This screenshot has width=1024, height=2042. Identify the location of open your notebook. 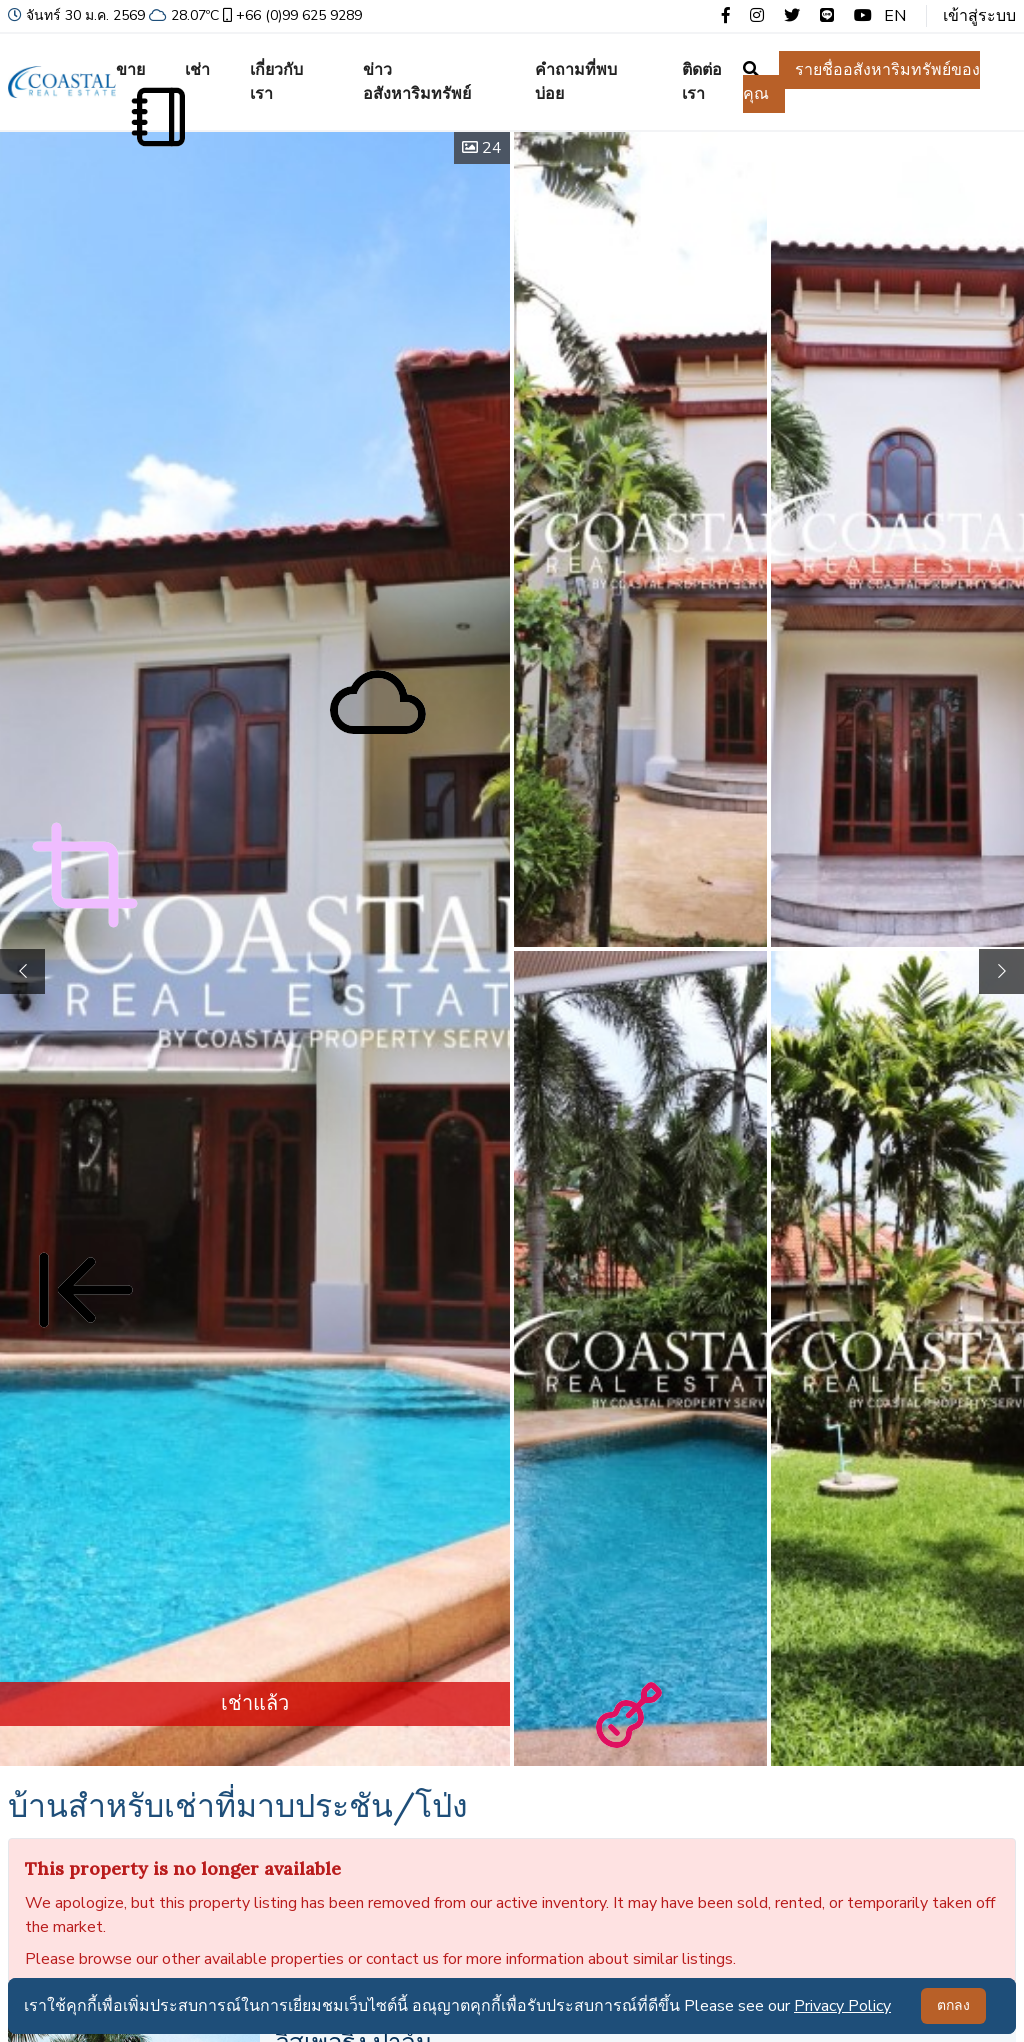
(161, 117).